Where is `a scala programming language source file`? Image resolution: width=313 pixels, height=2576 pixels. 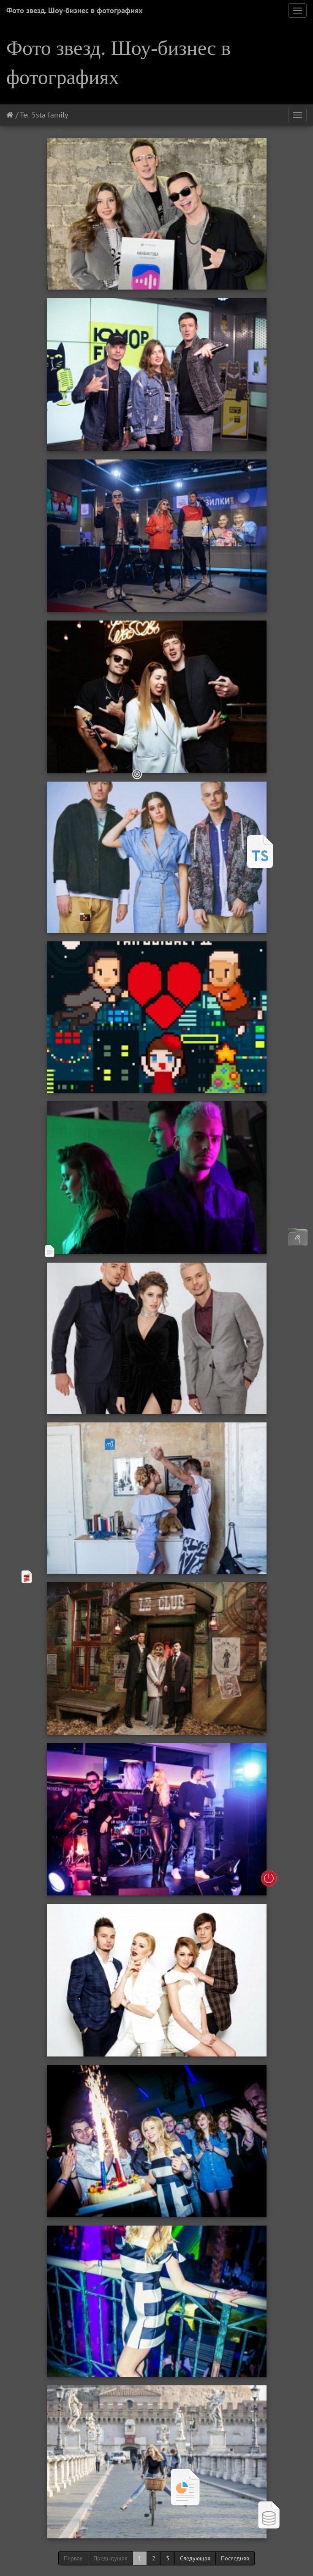
a scala programming language source file is located at coordinates (27, 1577).